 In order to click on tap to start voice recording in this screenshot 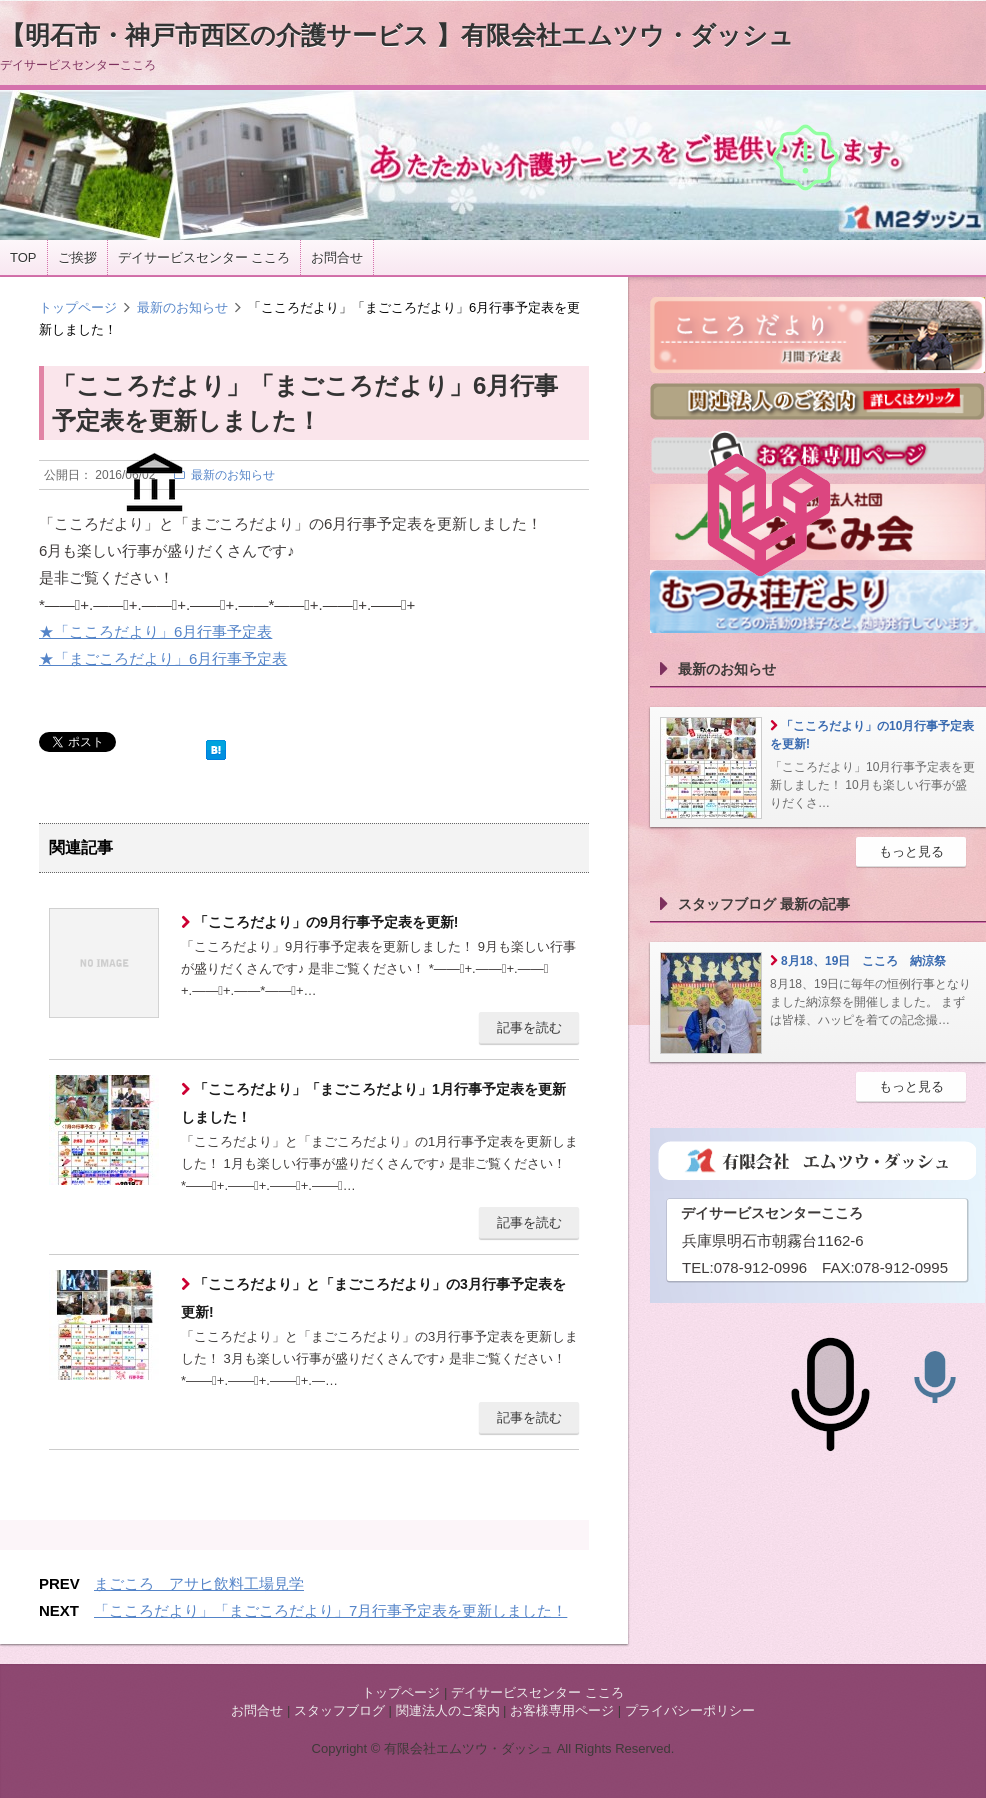, I will do `click(830, 1392)`.